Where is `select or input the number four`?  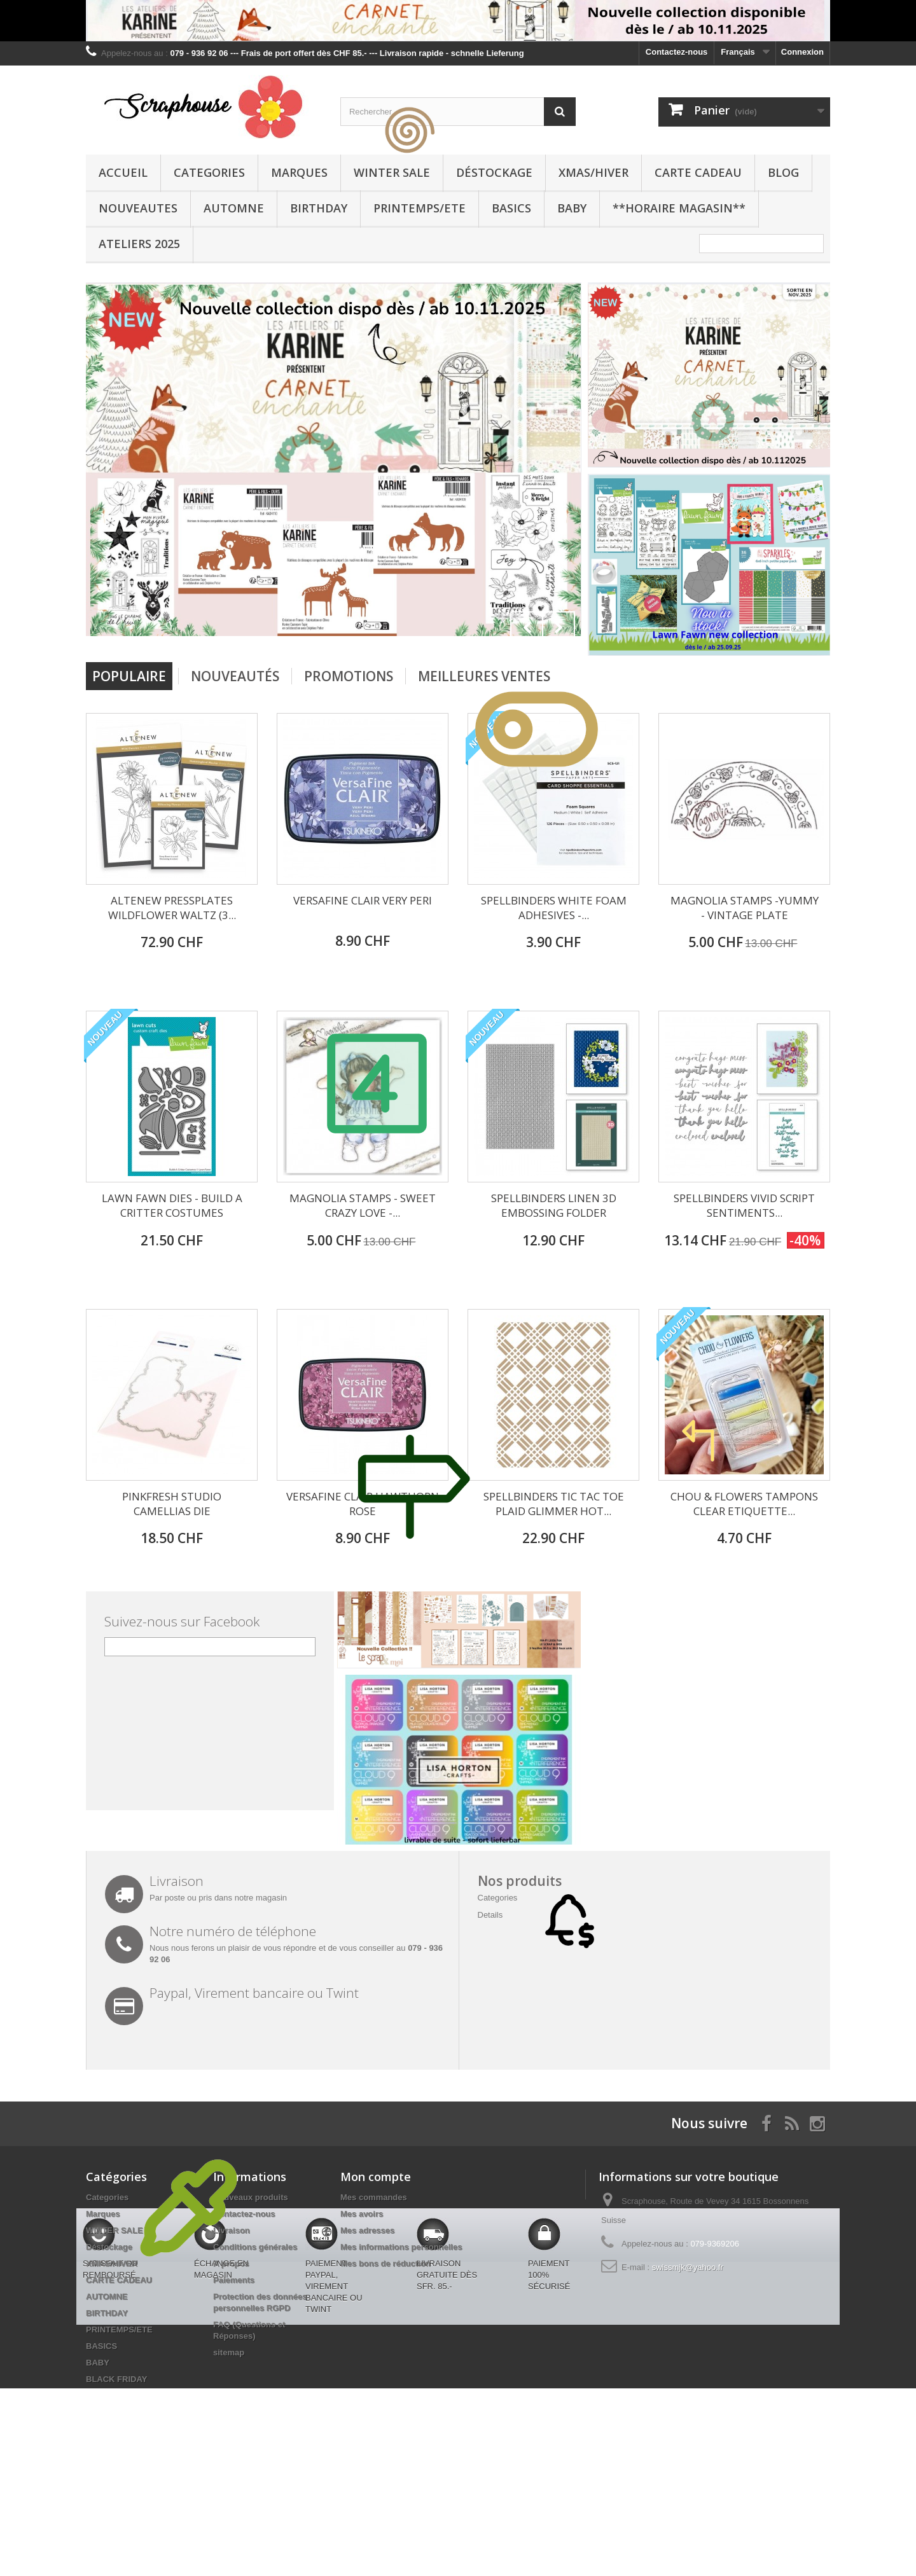 select or input the number four is located at coordinates (377, 1083).